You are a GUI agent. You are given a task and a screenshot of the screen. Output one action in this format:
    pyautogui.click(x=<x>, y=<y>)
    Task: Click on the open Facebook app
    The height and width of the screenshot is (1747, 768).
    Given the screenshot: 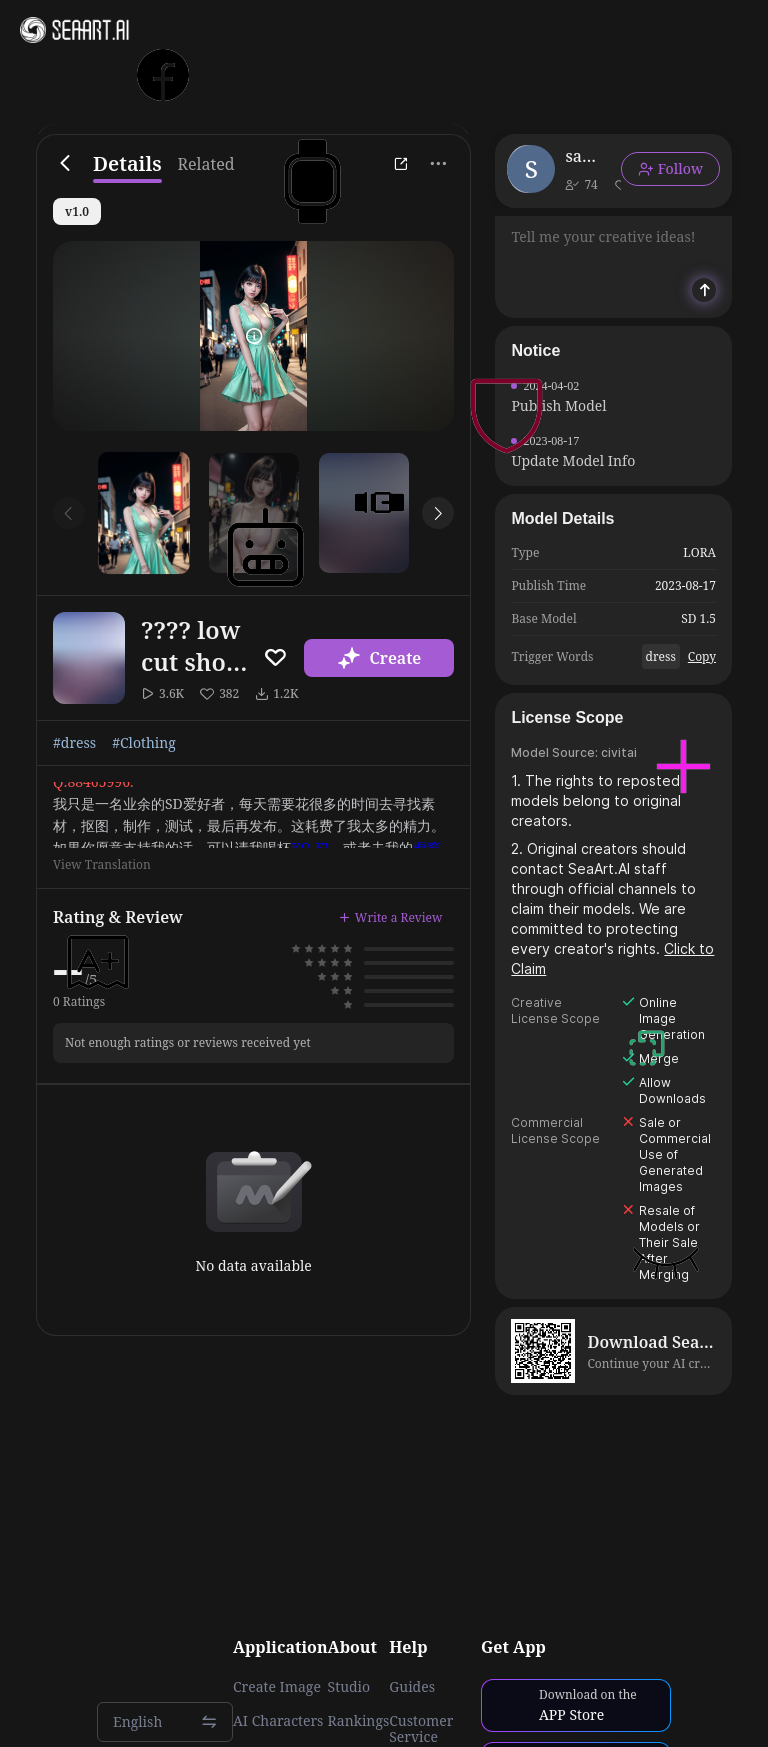 What is the action you would take?
    pyautogui.click(x=163, y=75)
    